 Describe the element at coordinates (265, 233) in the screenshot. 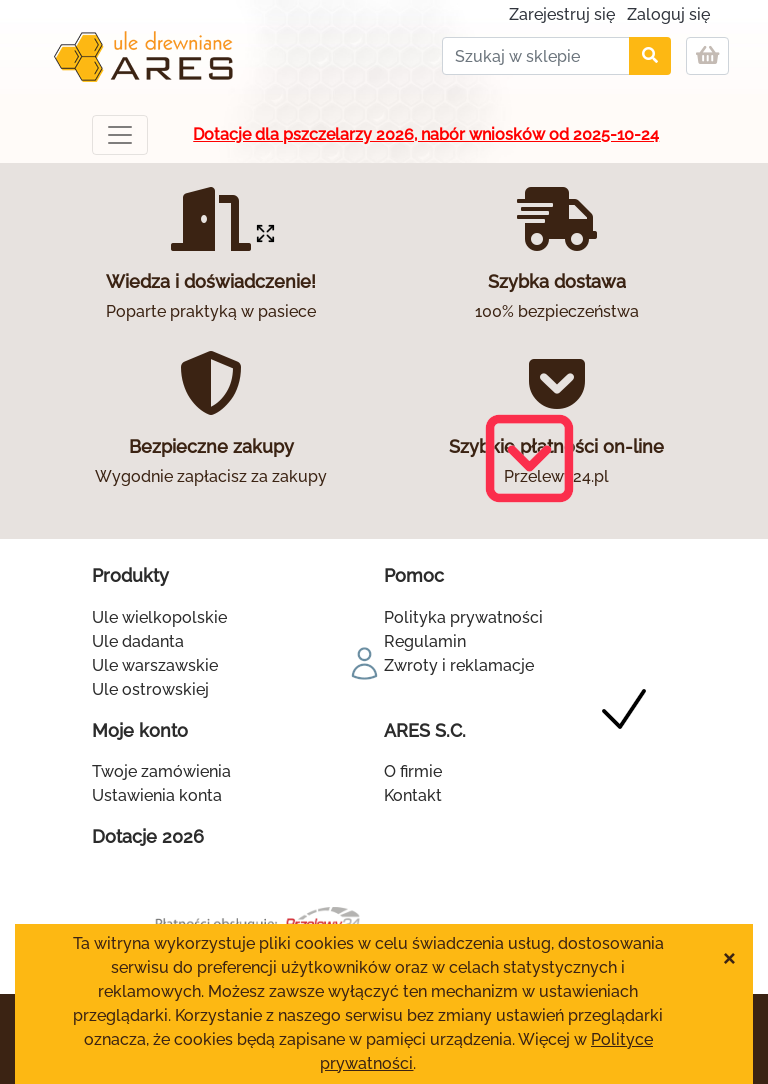

I see `expand to fullscreen mode` at that location.